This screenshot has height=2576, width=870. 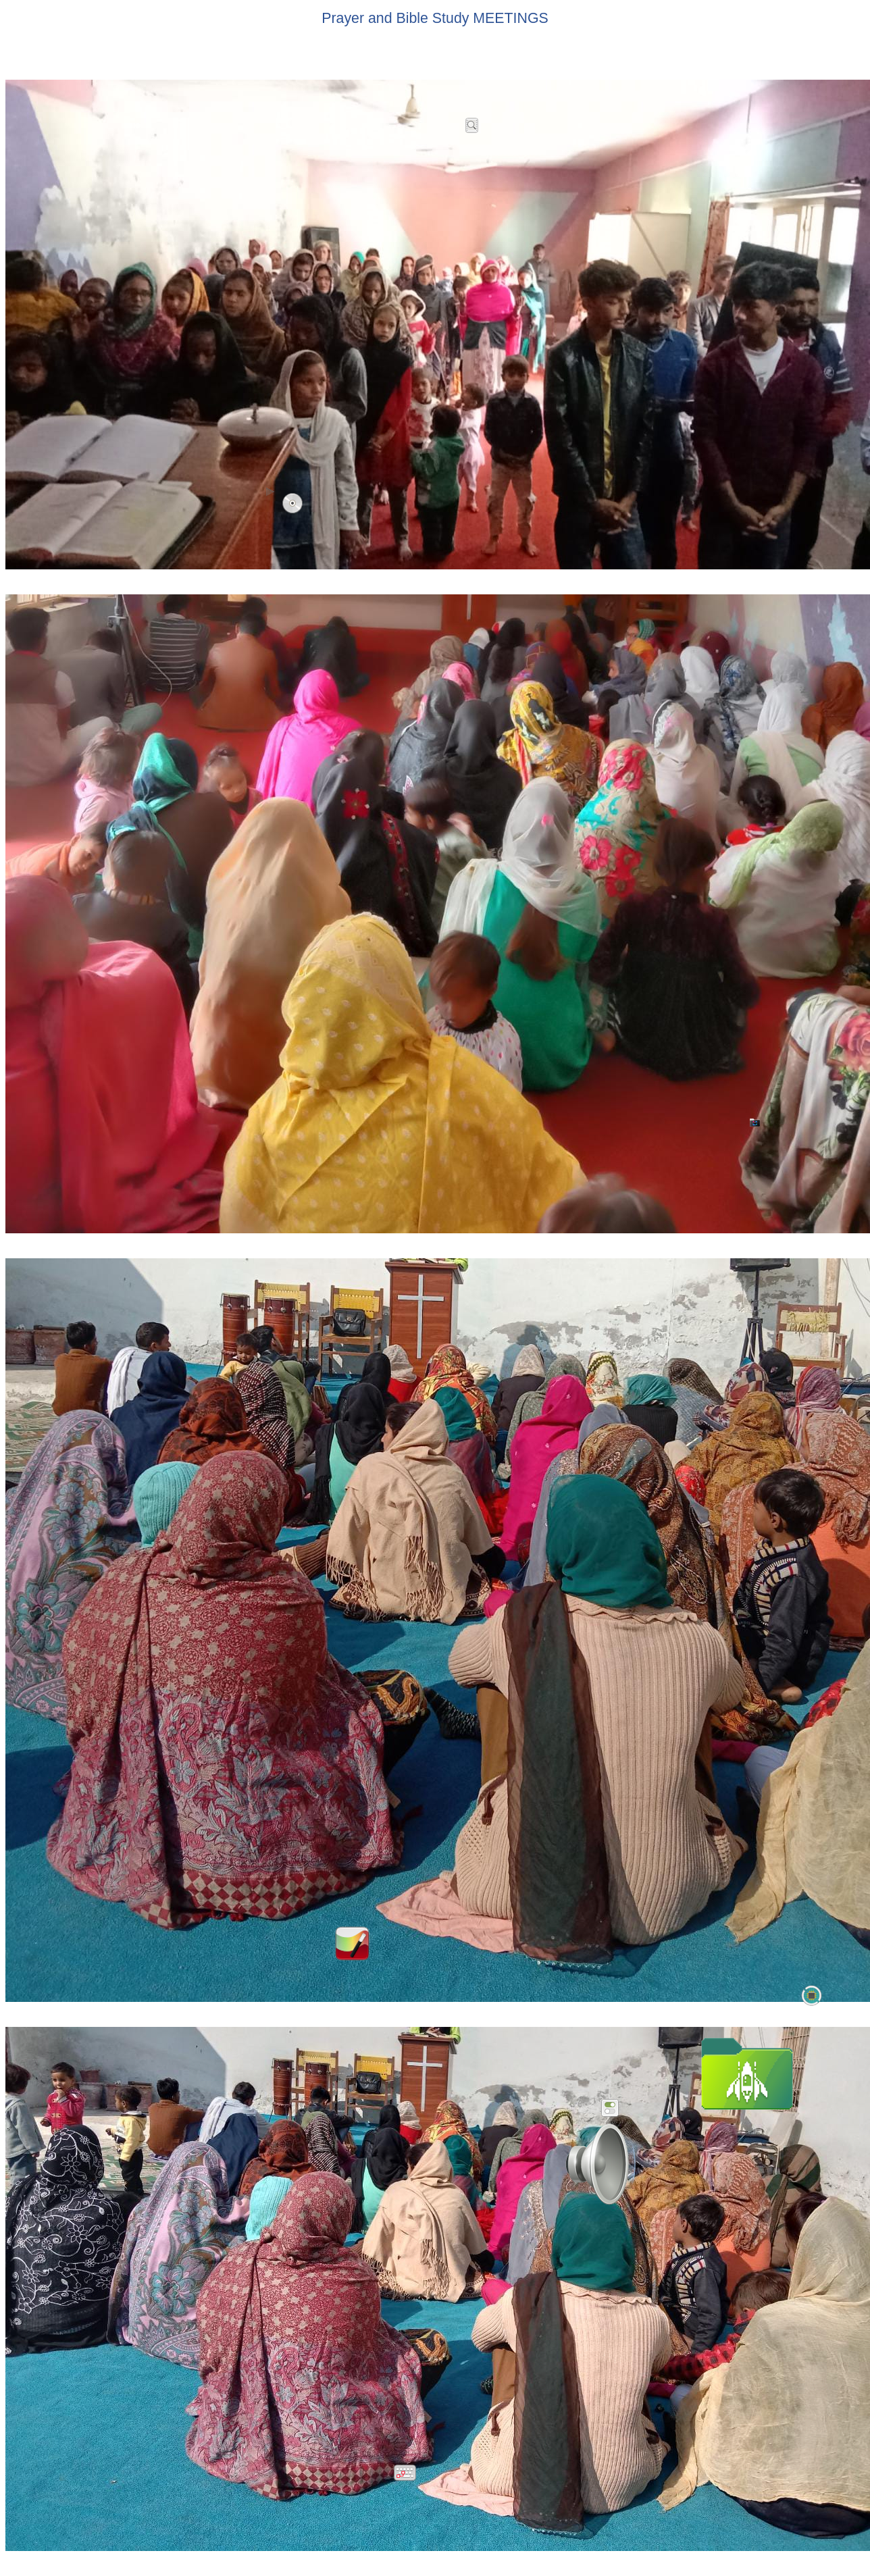 I want to click on open the system logs application, so click(x=471, y=125).